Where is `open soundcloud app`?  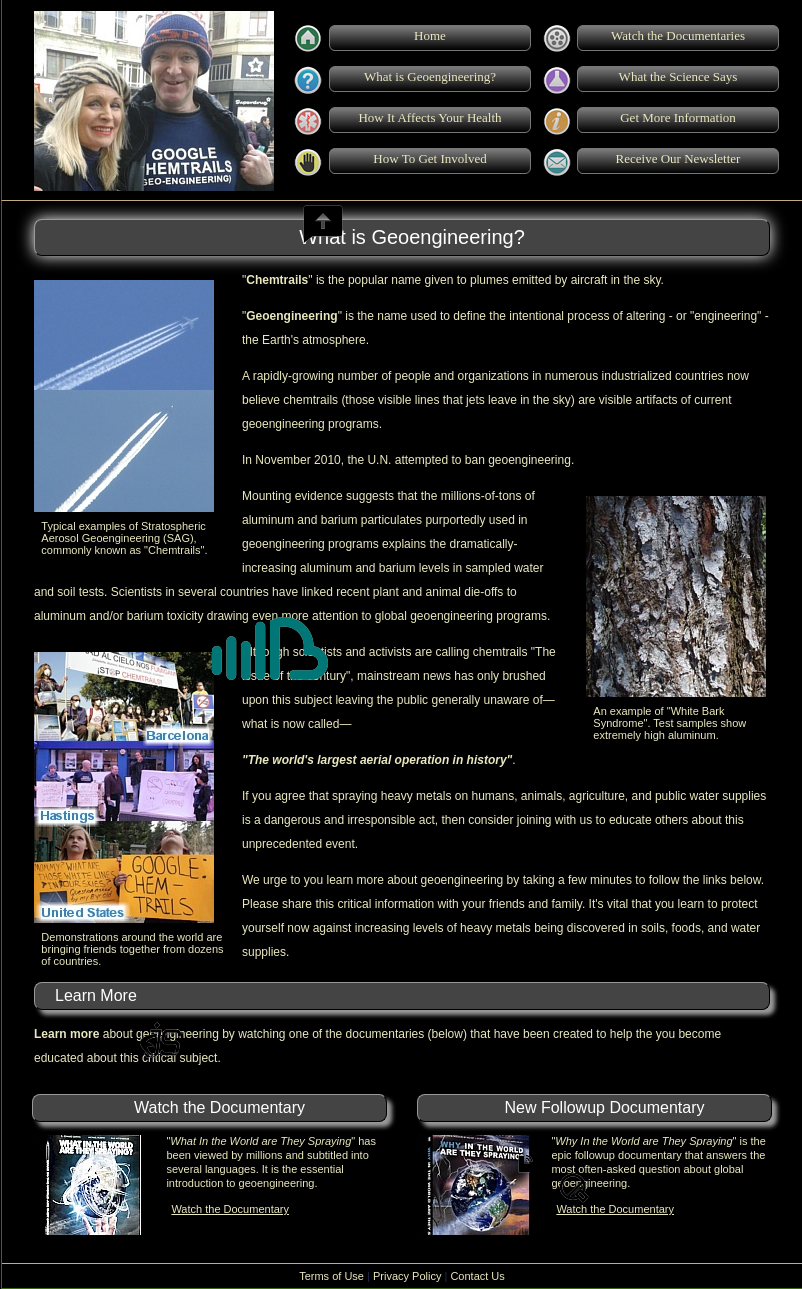 open soundcloud app is located at coordinates (270, 646).